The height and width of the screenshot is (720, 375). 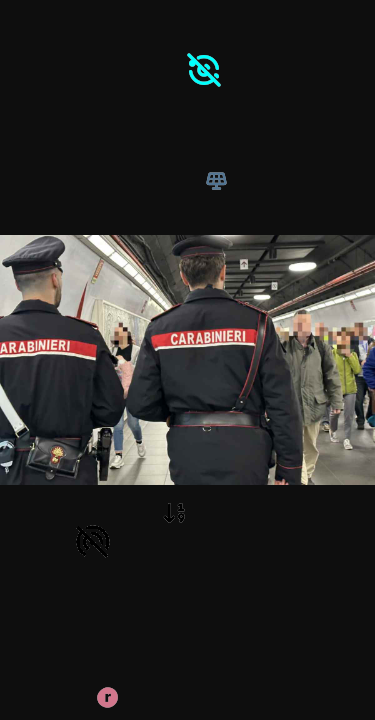 What do you see at coordinates (204, 70) in the screenshot?
I see `disable analytics tracking` at bounding box center [204, 70].